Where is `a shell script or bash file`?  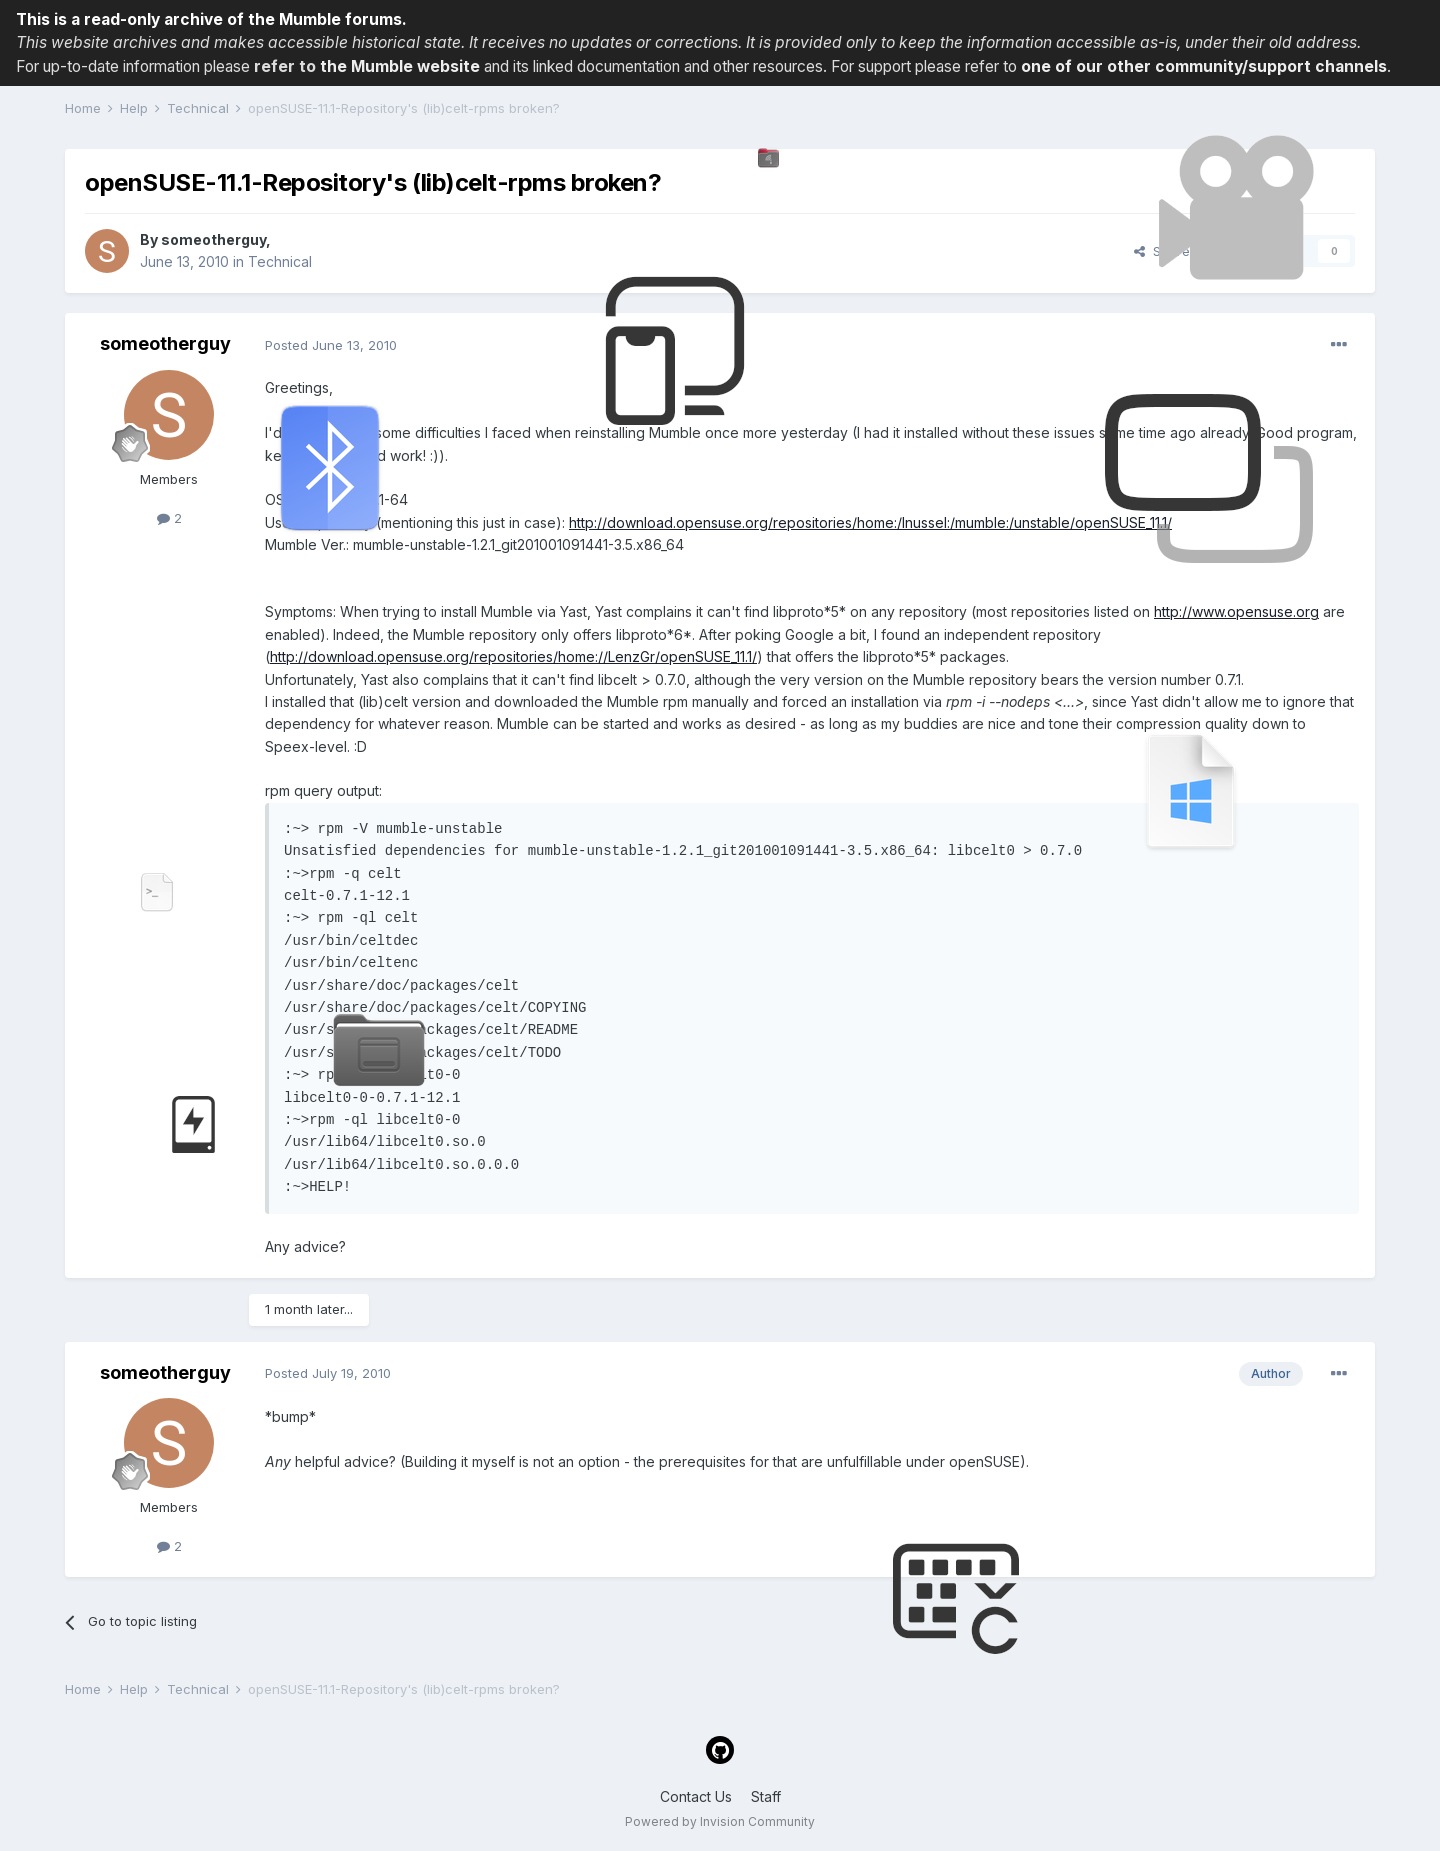
a shell script or bash file is located at coordinates (157, 892).